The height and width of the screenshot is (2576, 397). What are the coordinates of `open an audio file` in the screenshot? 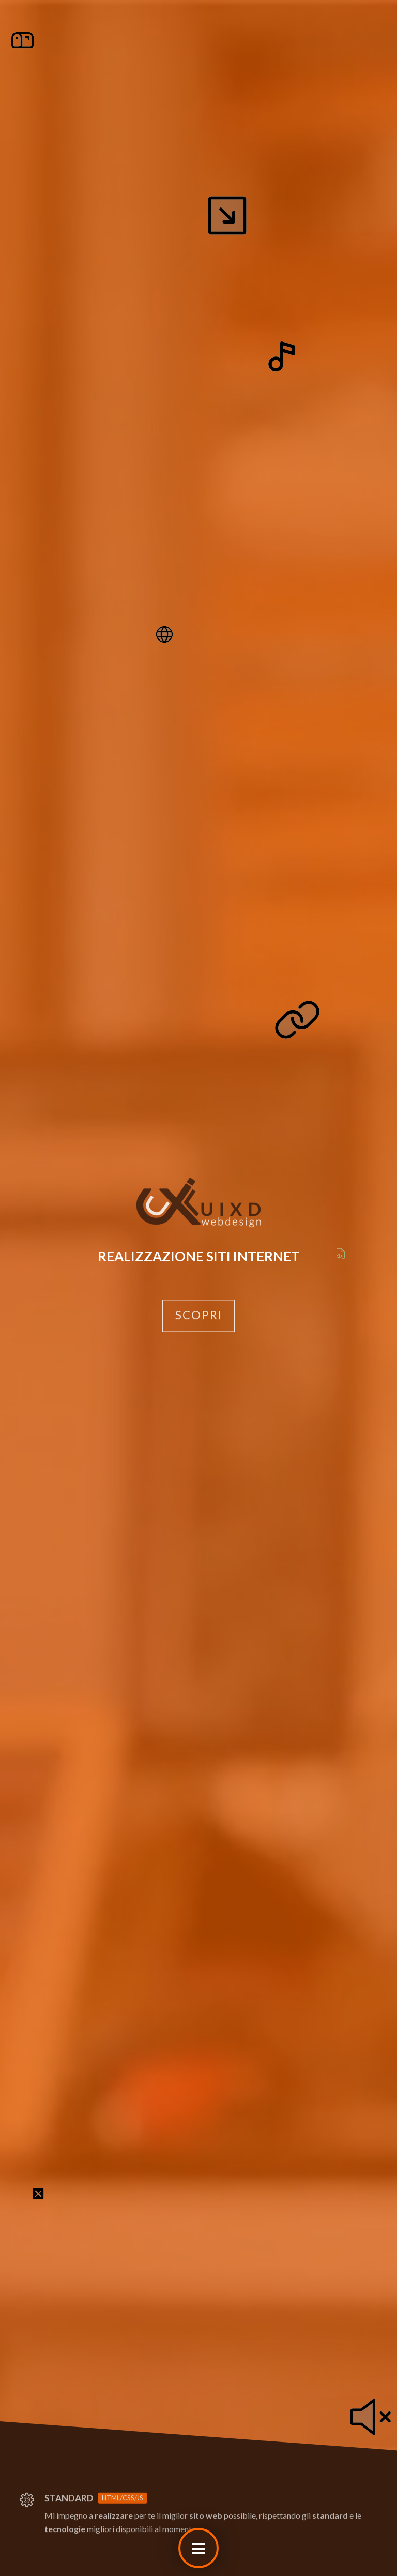 It's located at (341, 1254).